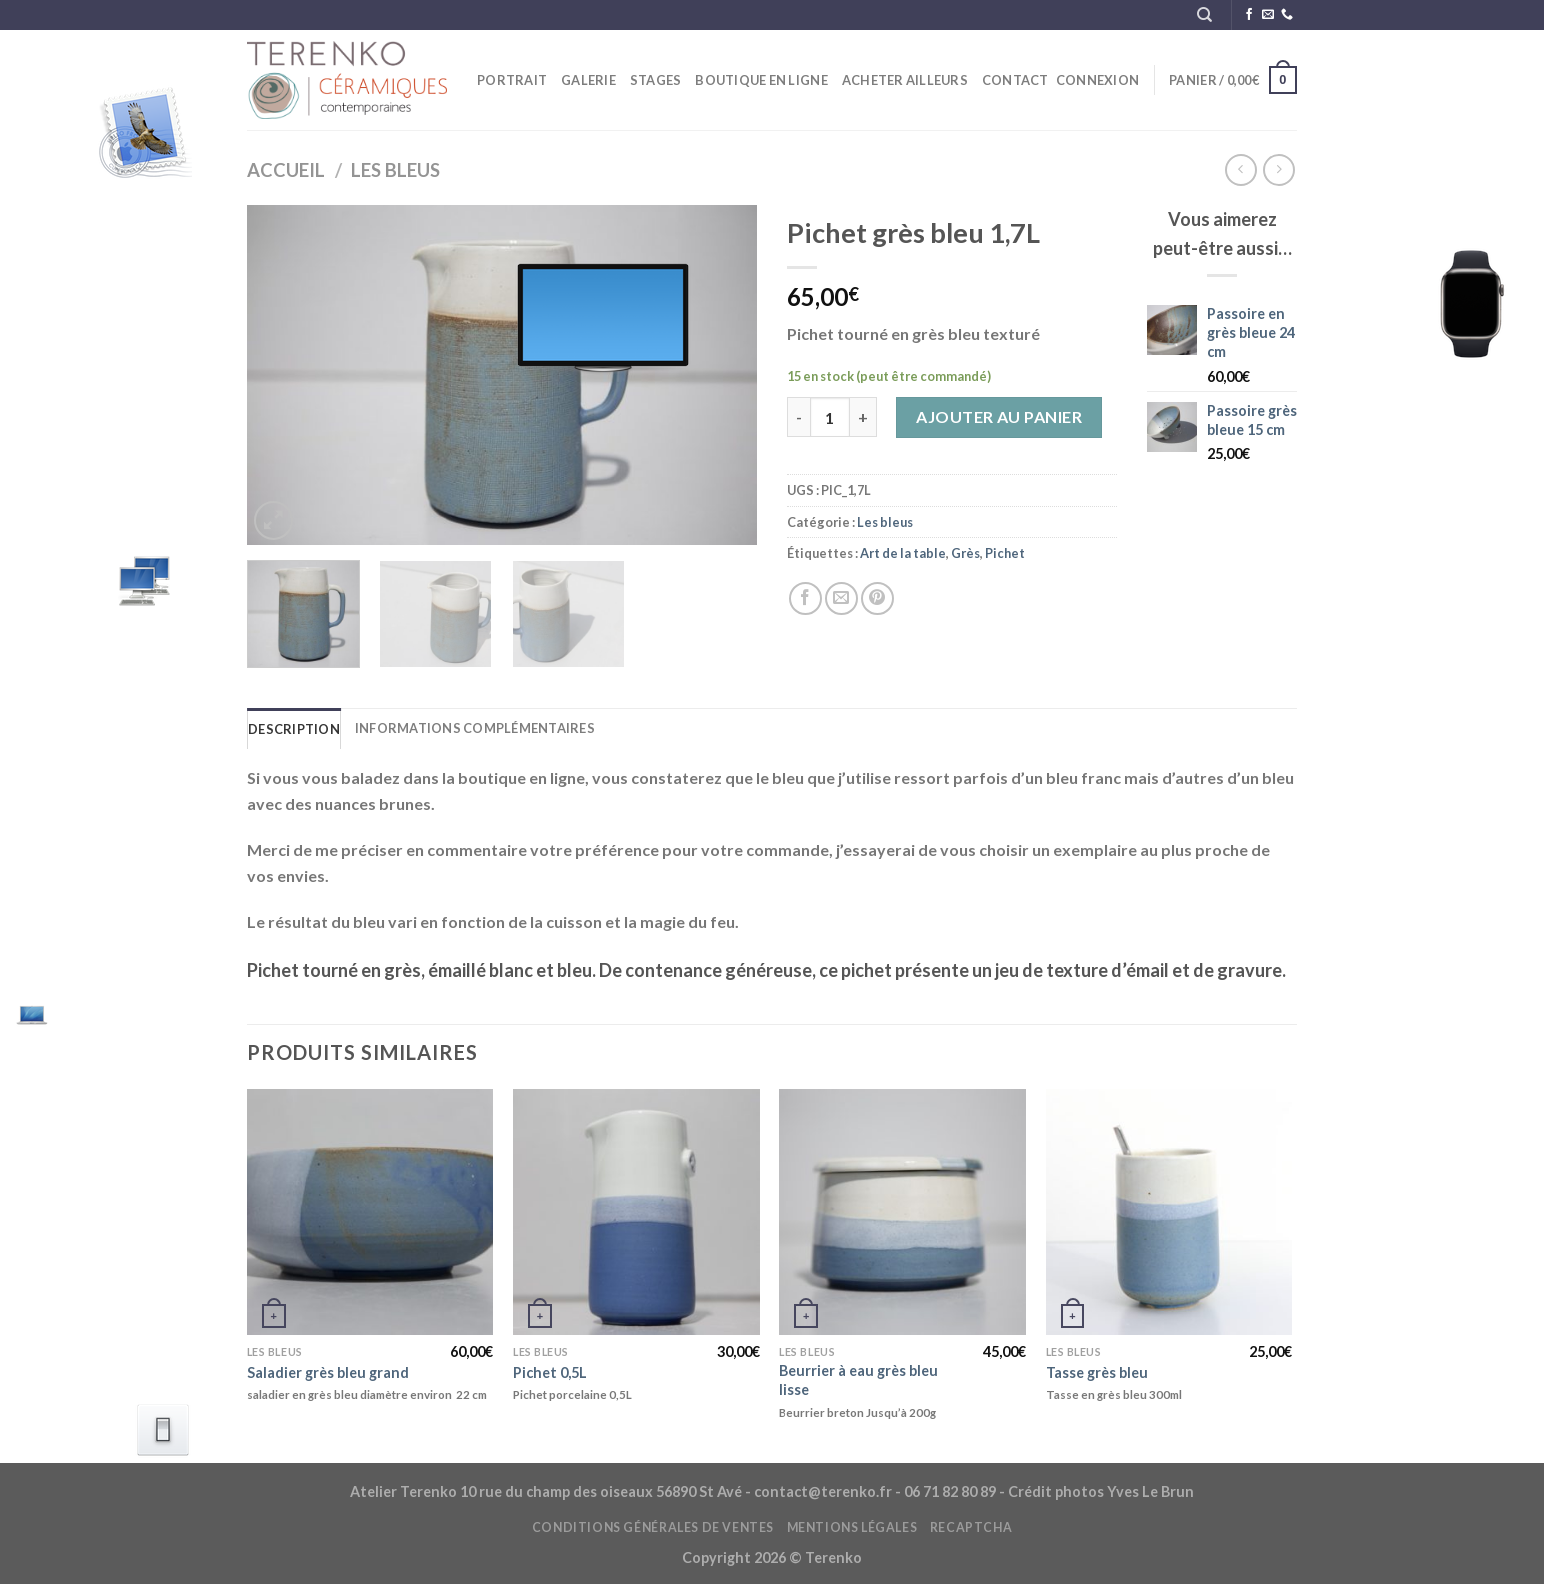  Describe the element at coordinates (144, 581) in the screenshot. I see `indicates network connection is idle with no active traffic` at that location.